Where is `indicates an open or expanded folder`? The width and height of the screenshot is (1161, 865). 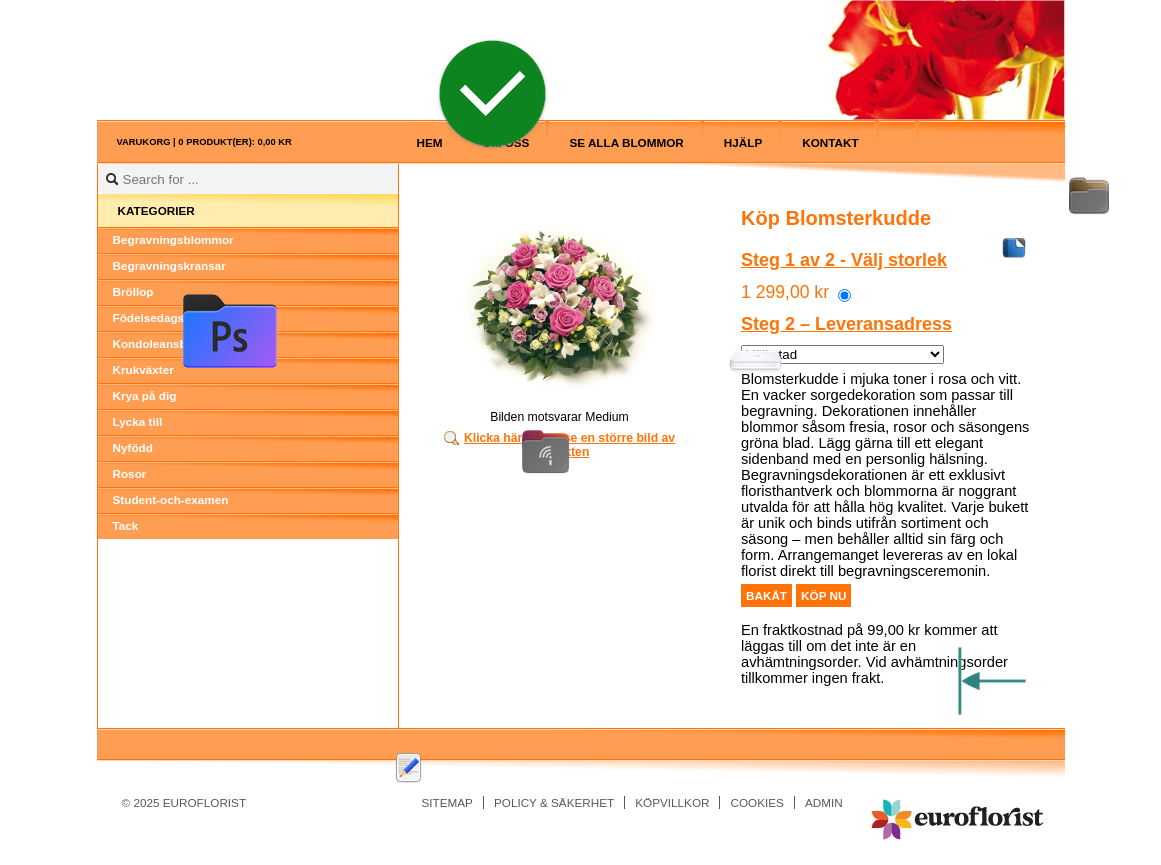
indicates an open or expanded folder is located at coordinates (1089, 195).